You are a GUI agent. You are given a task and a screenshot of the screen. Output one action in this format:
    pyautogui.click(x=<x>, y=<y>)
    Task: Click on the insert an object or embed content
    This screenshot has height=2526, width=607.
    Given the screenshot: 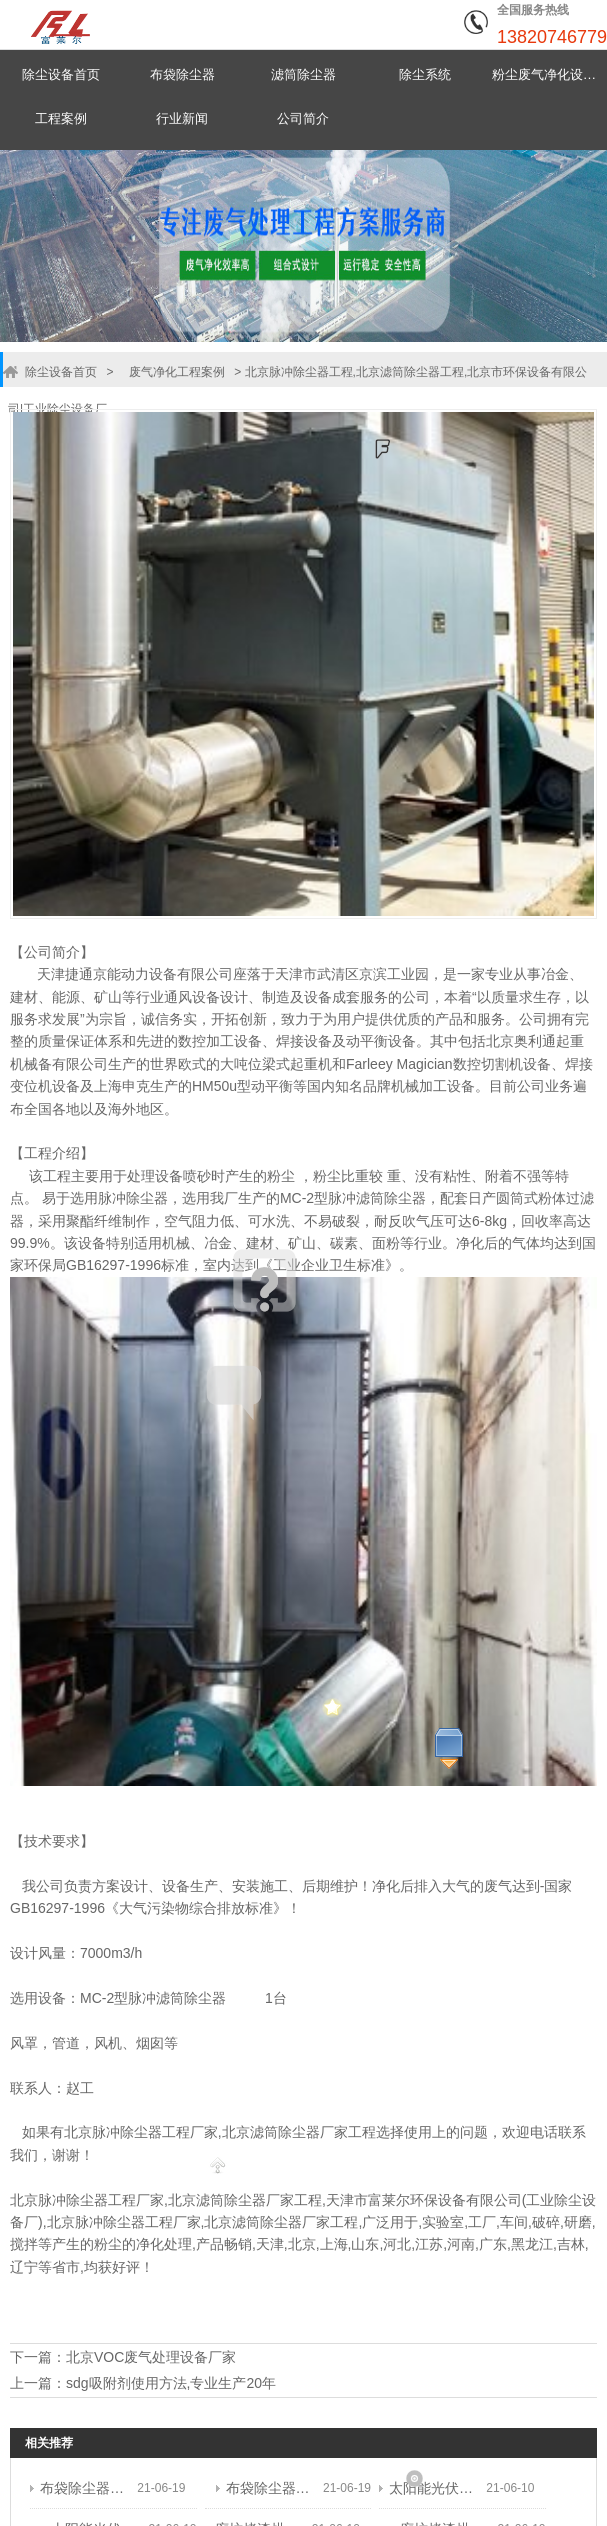 What is the action you would take?
    pyautogui.click(x=449, y=1750)
    